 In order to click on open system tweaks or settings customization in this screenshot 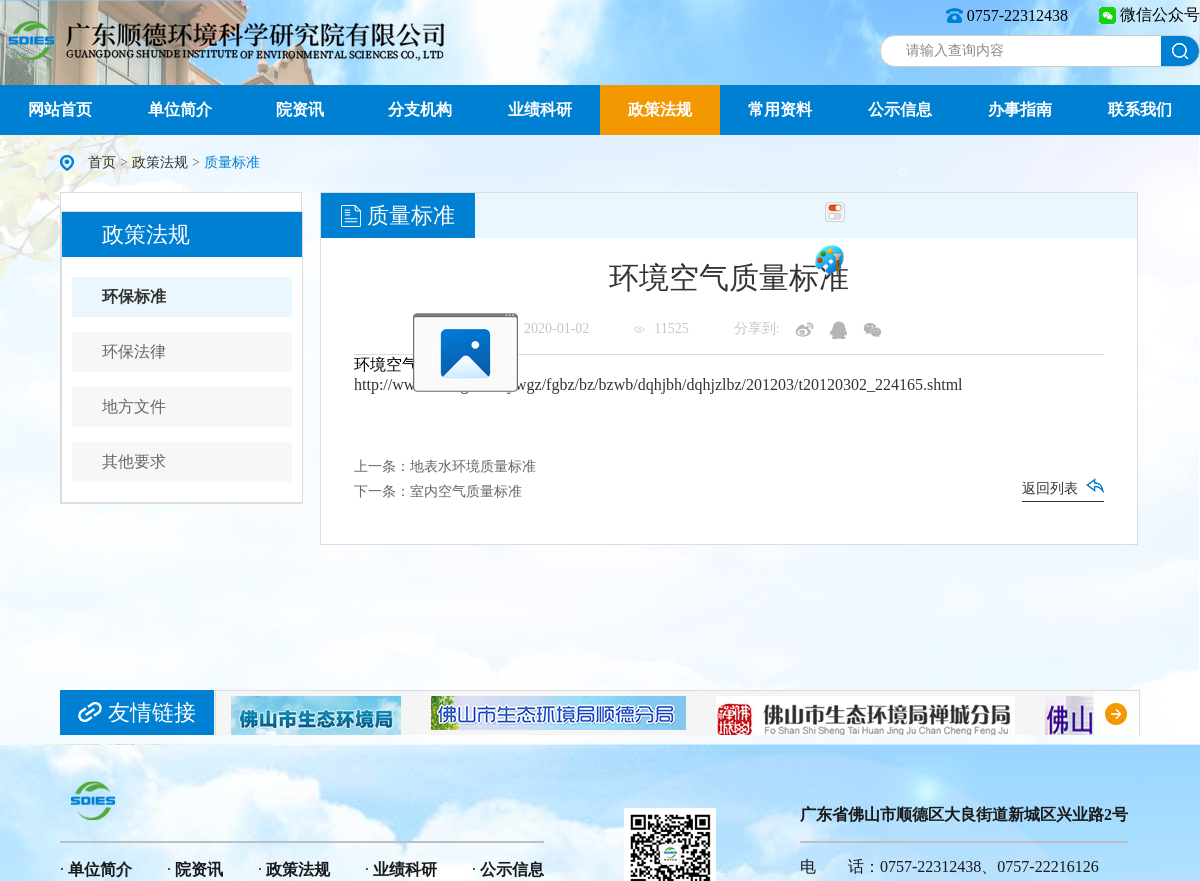, I will do `click(835, 212)`.